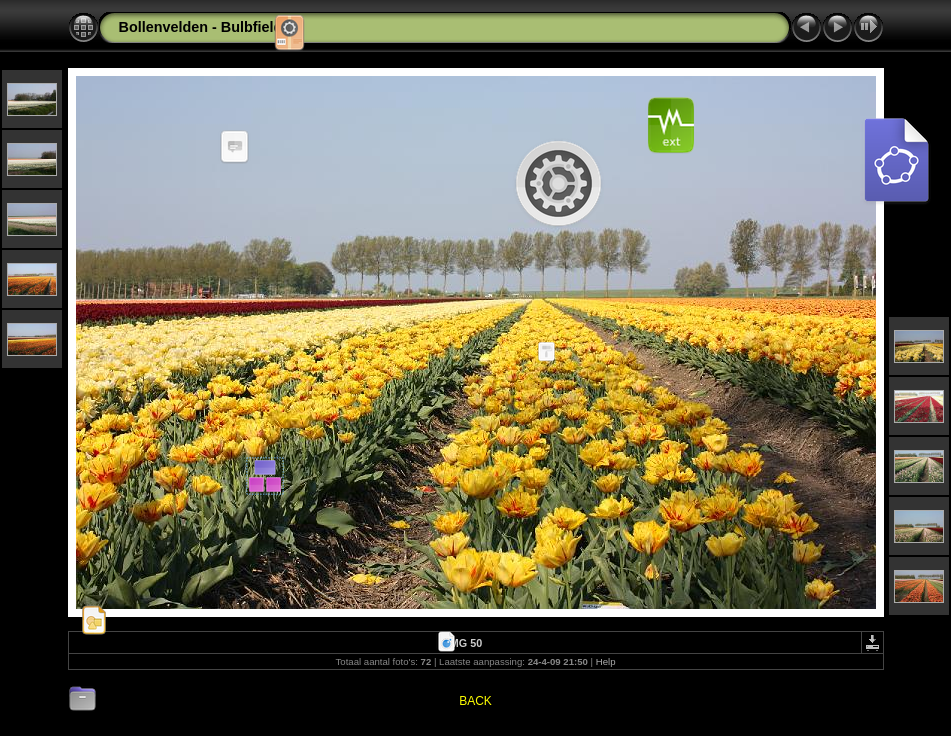 This screenshot has height=736, width=951. What do you see at coordinates (265, 476) in the screenshot?
I see `select all items in the current view` at bounding box center [265, 476].